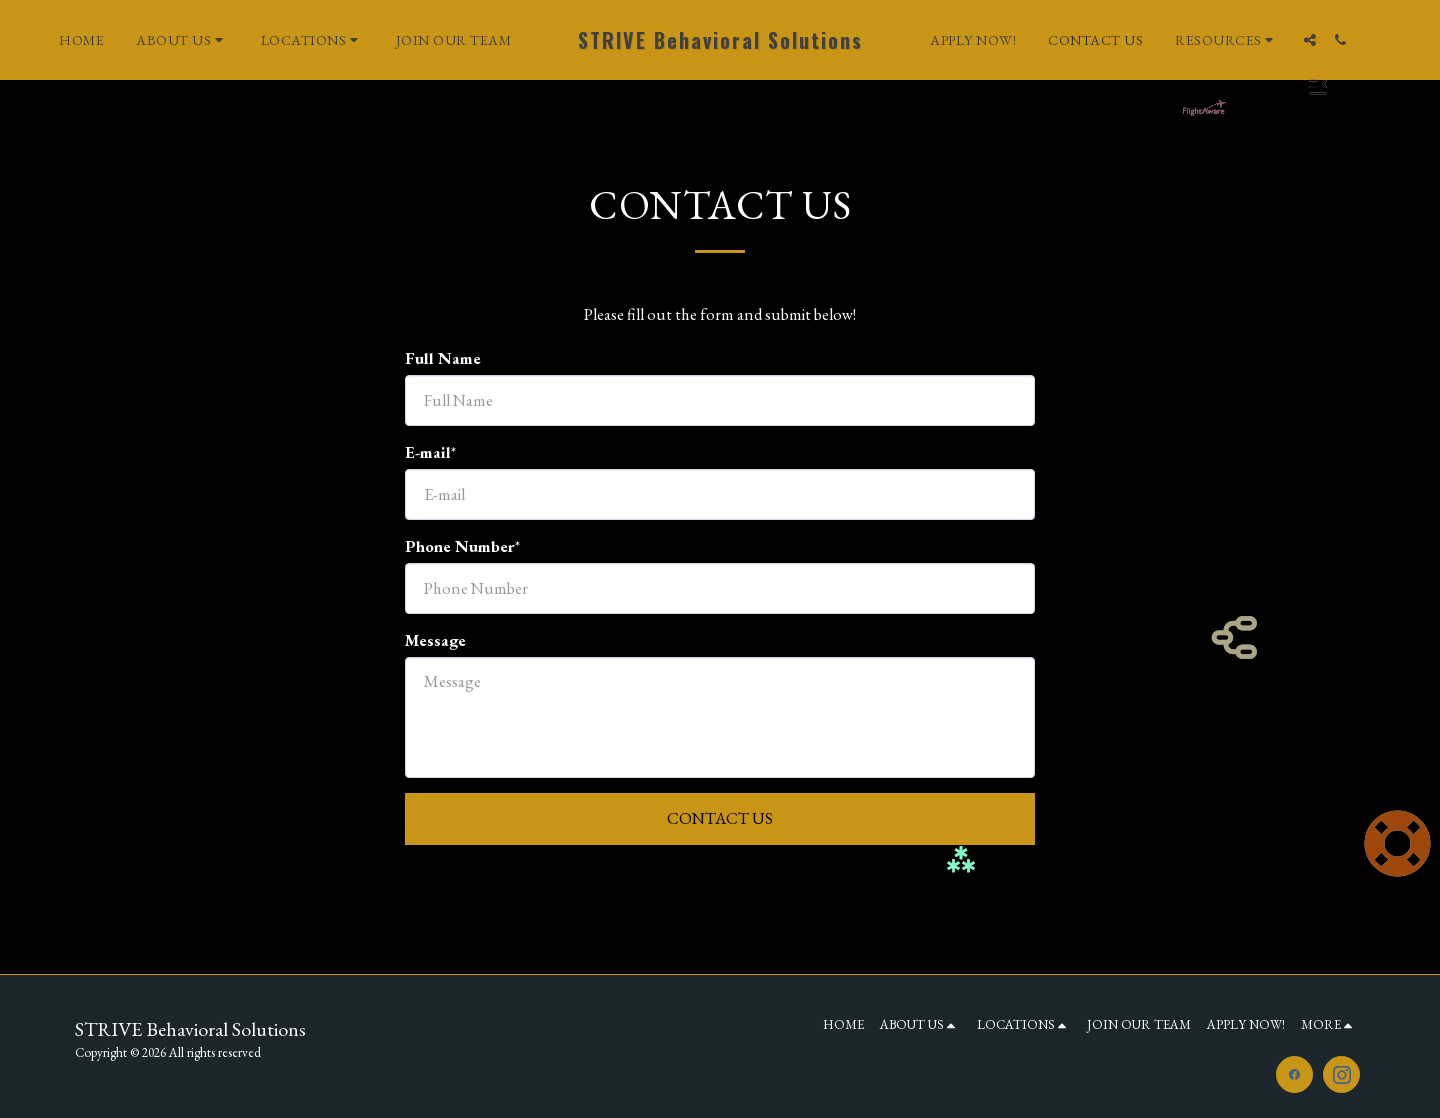 The width and height of the screenshot is (1440, 1118). Describe the element at coordinates (1397, 843) in the screenshot. I see `access help or support` at that location.